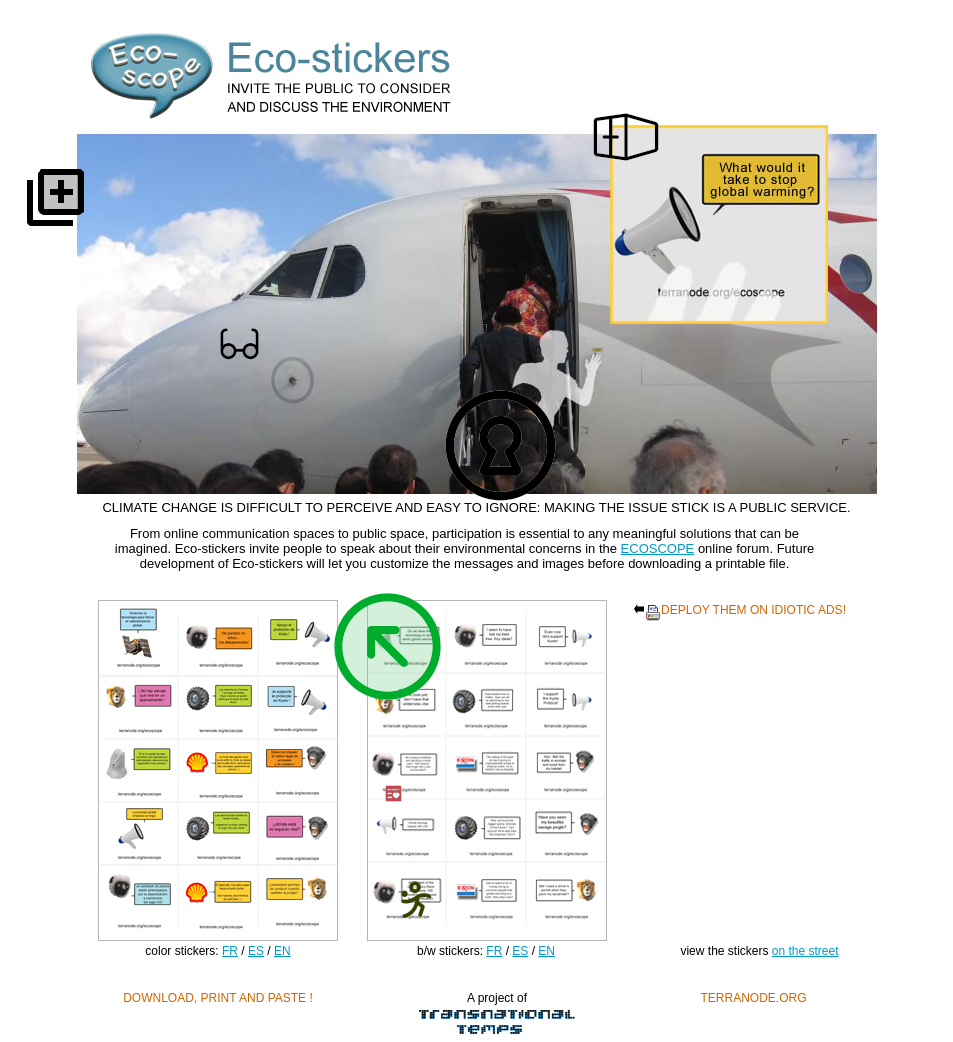 The width and height of the screenshot is (953, 1042). I want to click on navigate back to previous screen, so click(387, 646).